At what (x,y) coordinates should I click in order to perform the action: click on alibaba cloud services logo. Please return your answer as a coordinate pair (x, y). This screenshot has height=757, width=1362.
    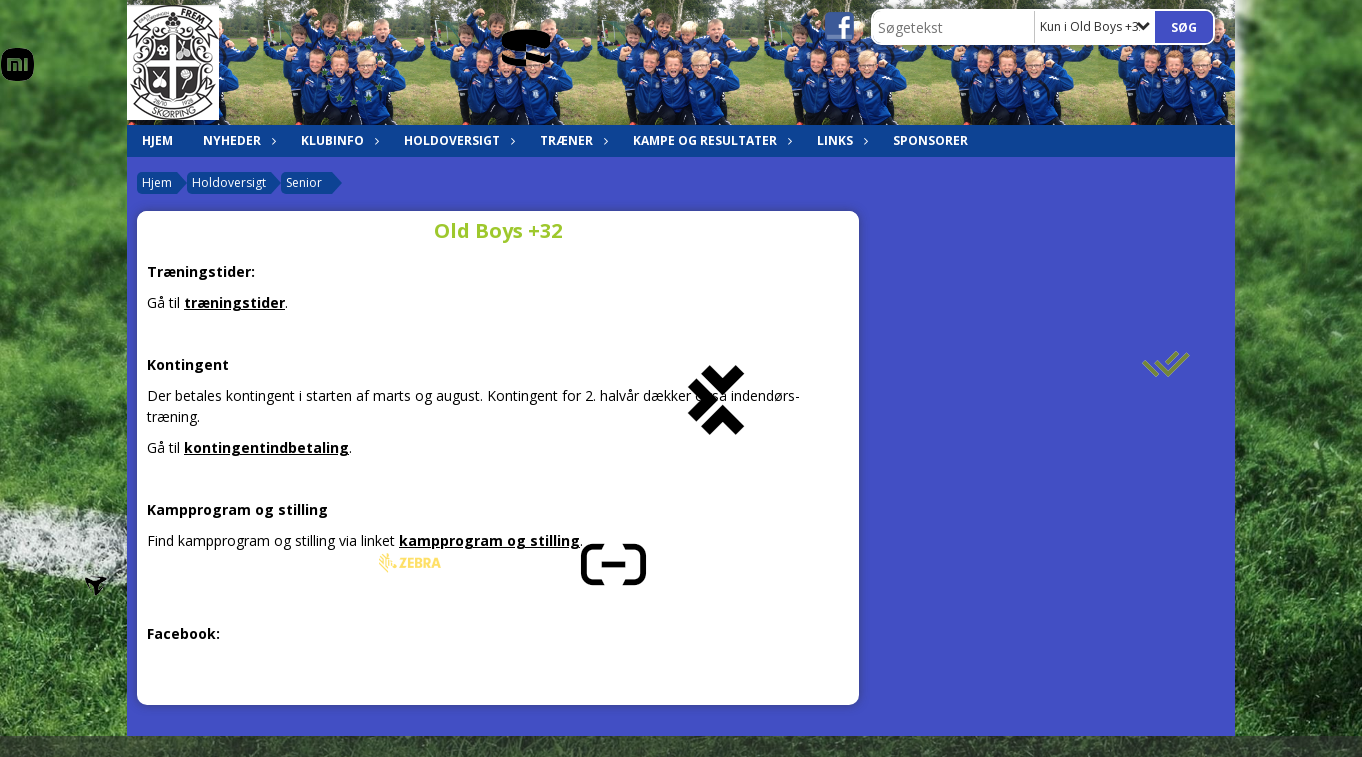
    Looking at the image, I should click on (613, 564).